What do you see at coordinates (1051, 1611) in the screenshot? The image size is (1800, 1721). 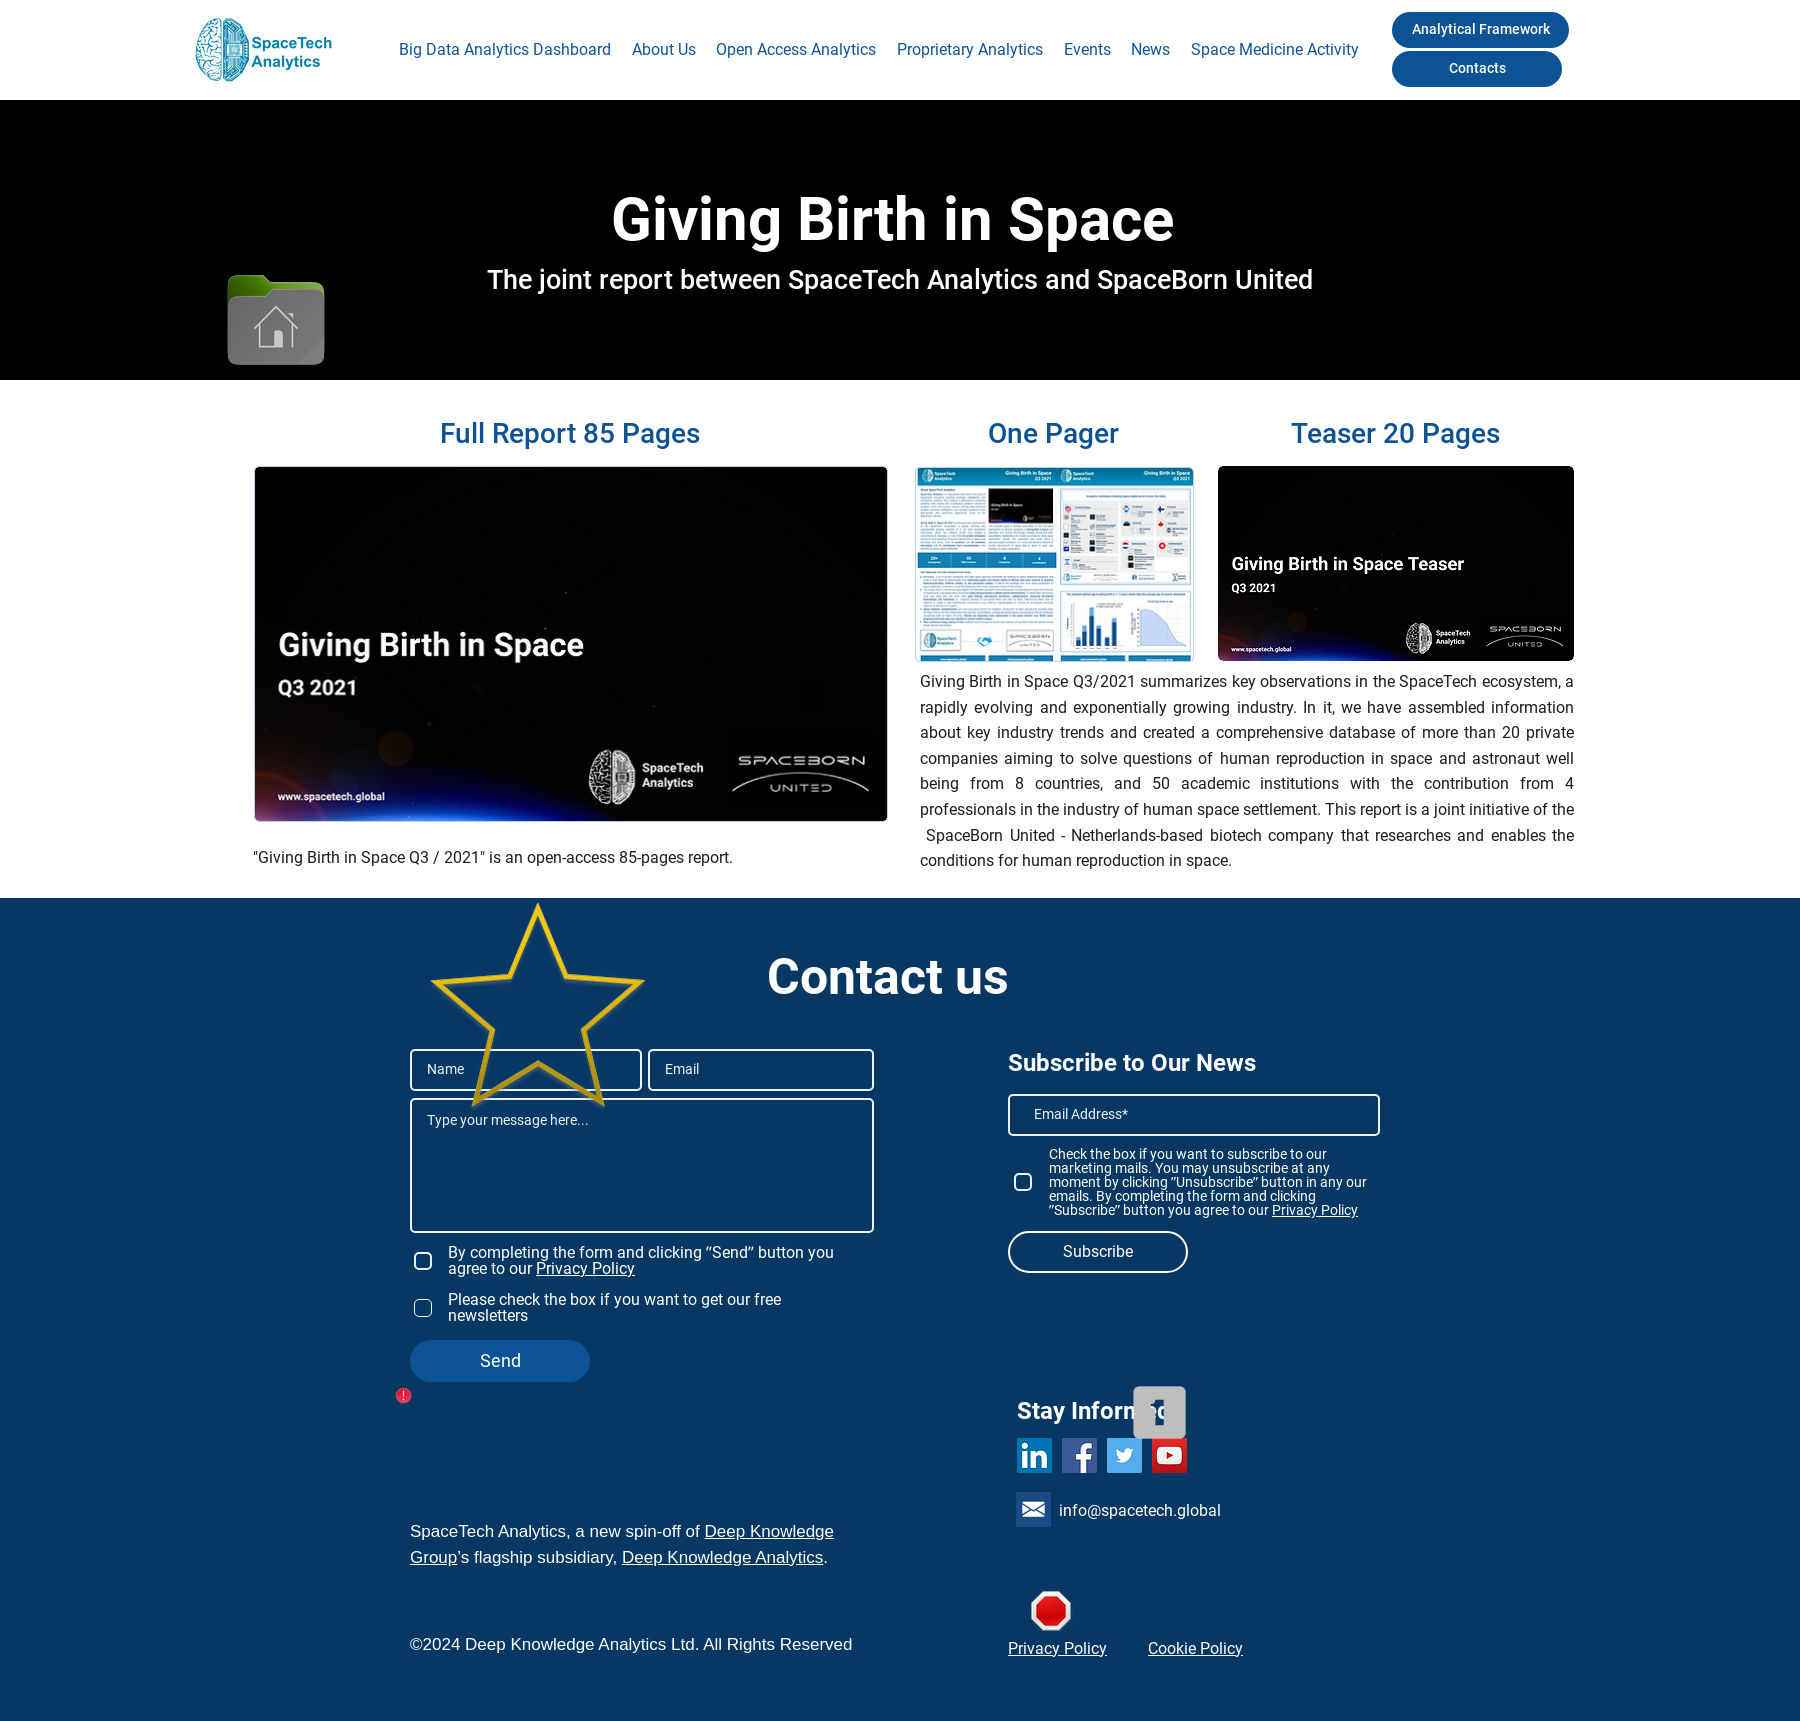 I see `stop a running process or task` at bounding box center [1051, 1611].